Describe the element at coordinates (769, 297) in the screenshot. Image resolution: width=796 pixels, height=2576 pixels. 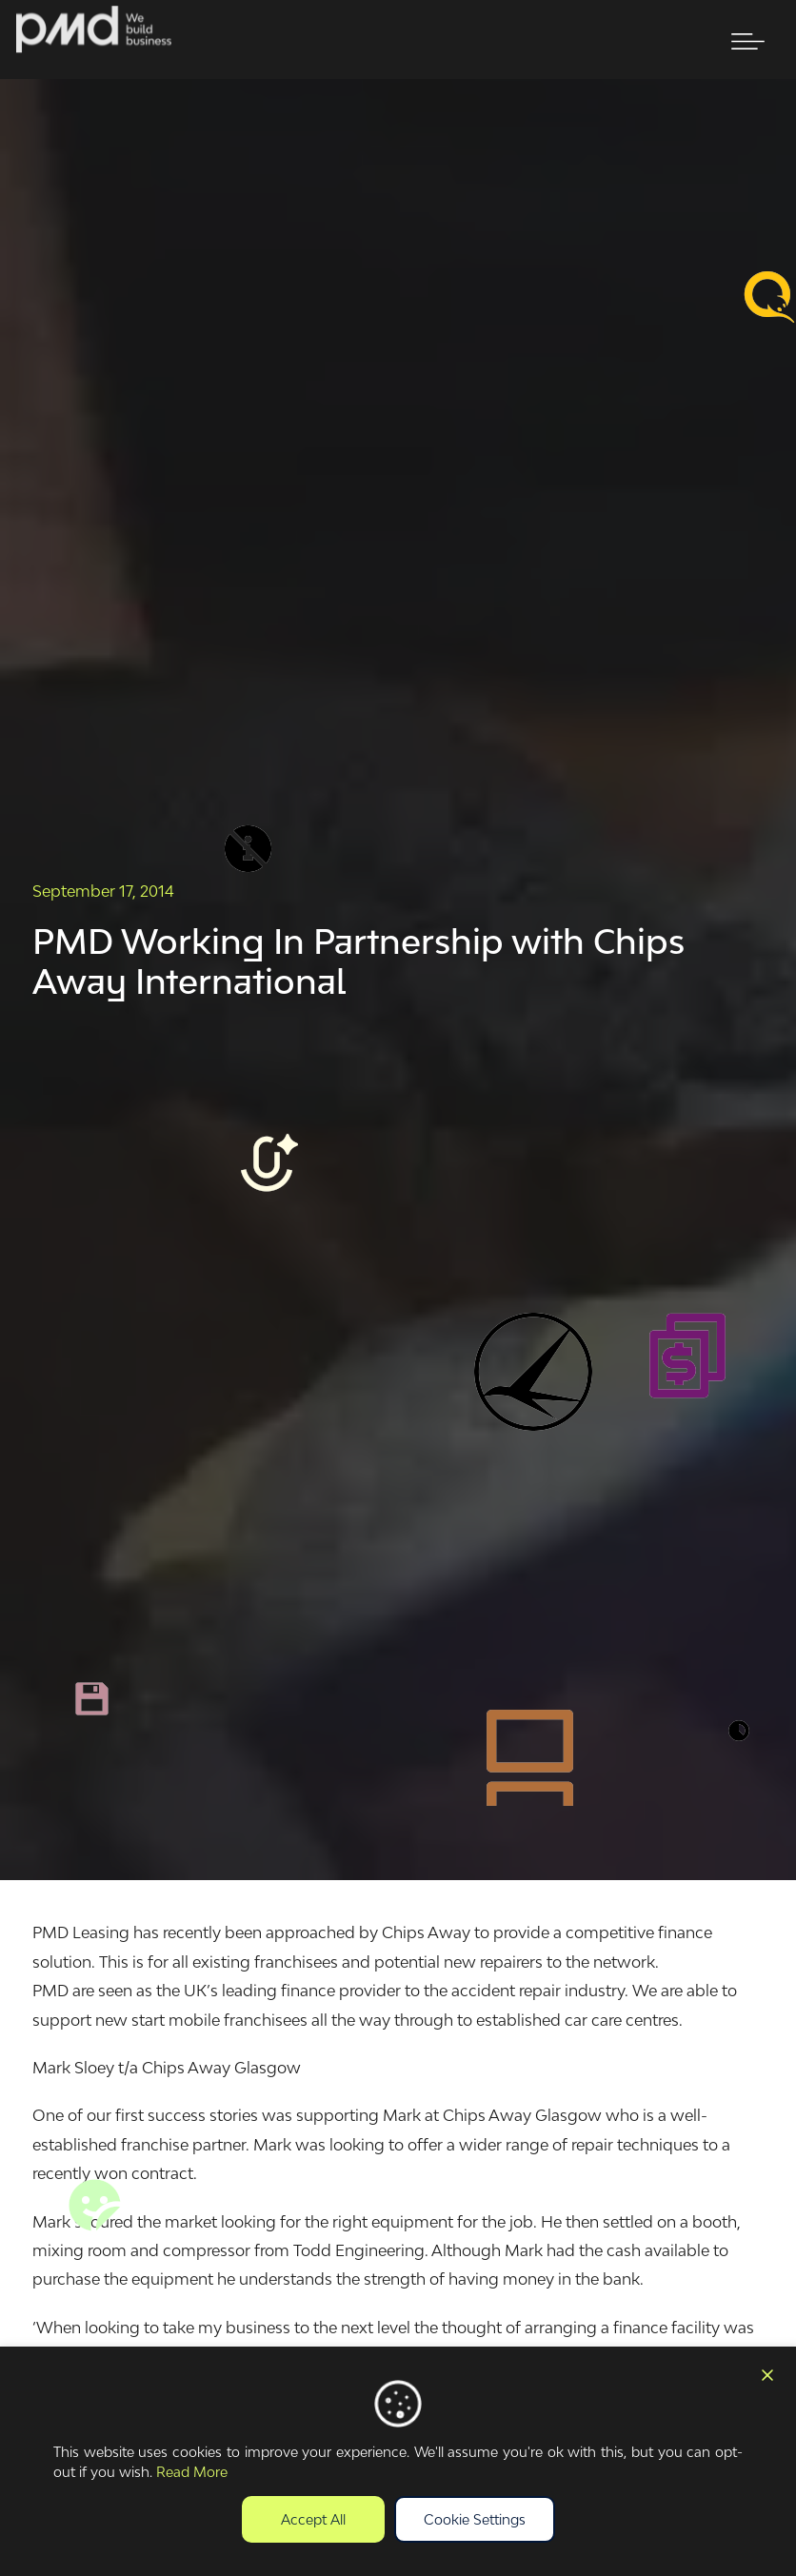
I see `access Qiwi payment services` at that location.